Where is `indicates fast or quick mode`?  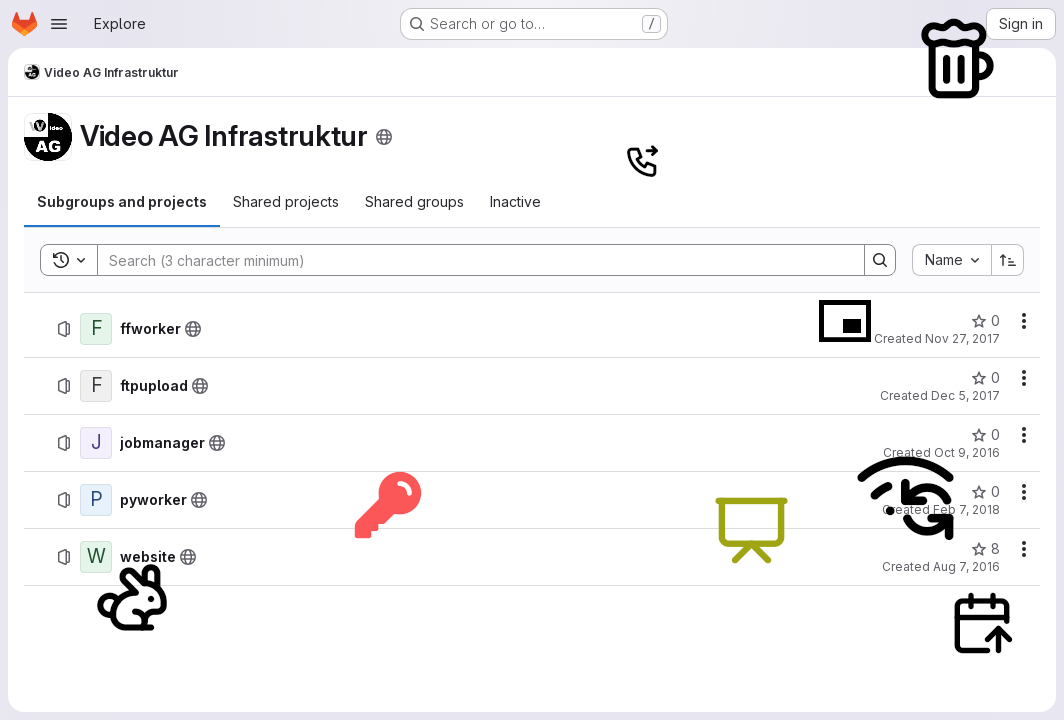
indicates fast or quick mode is located at coordinates (132, 599).